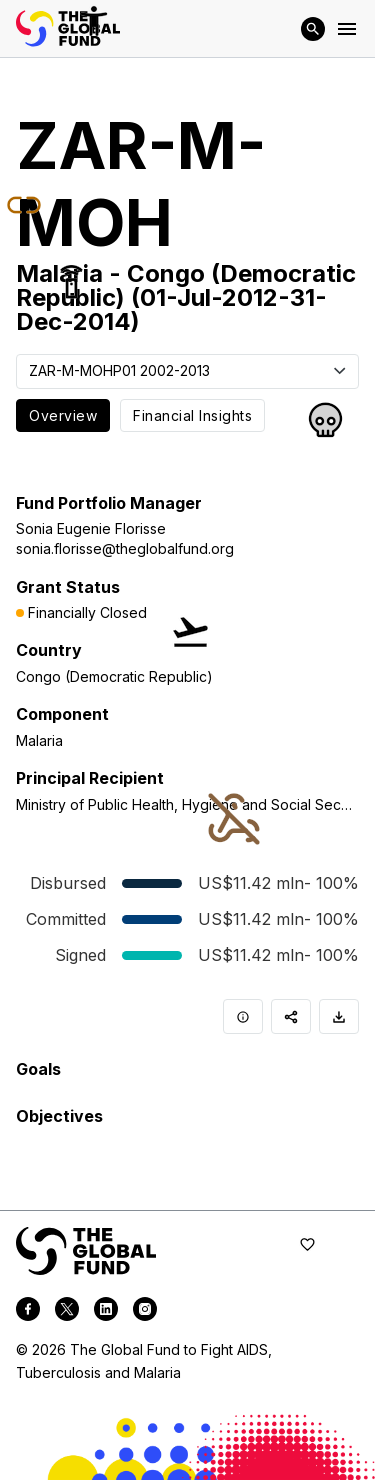 The width and height of the screenshot is (375, 1480). I want to click on add item to favorites, so click(307, 1244).